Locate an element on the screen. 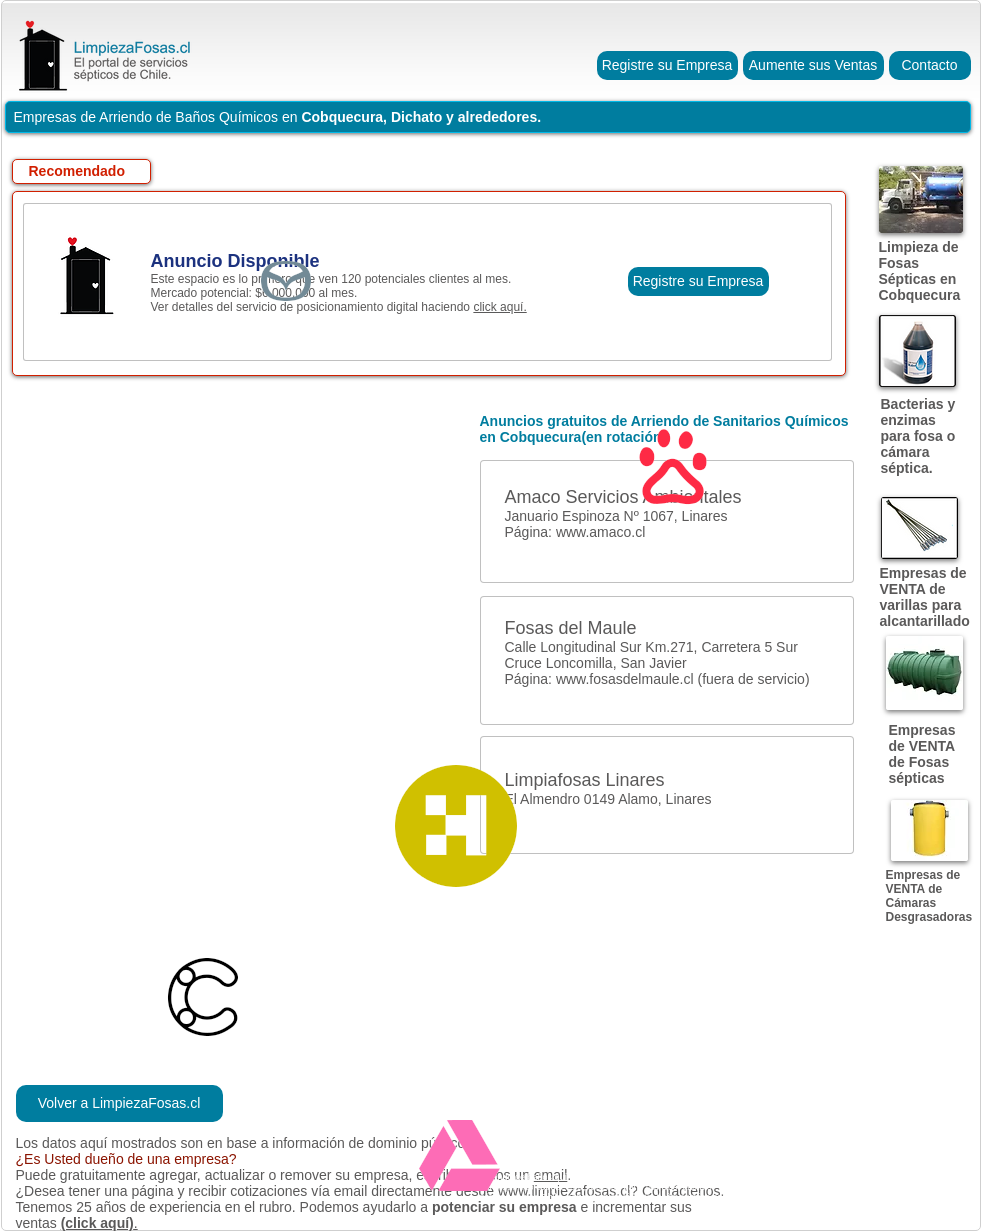  open Google Drive is located at coordinates (459, 1155).